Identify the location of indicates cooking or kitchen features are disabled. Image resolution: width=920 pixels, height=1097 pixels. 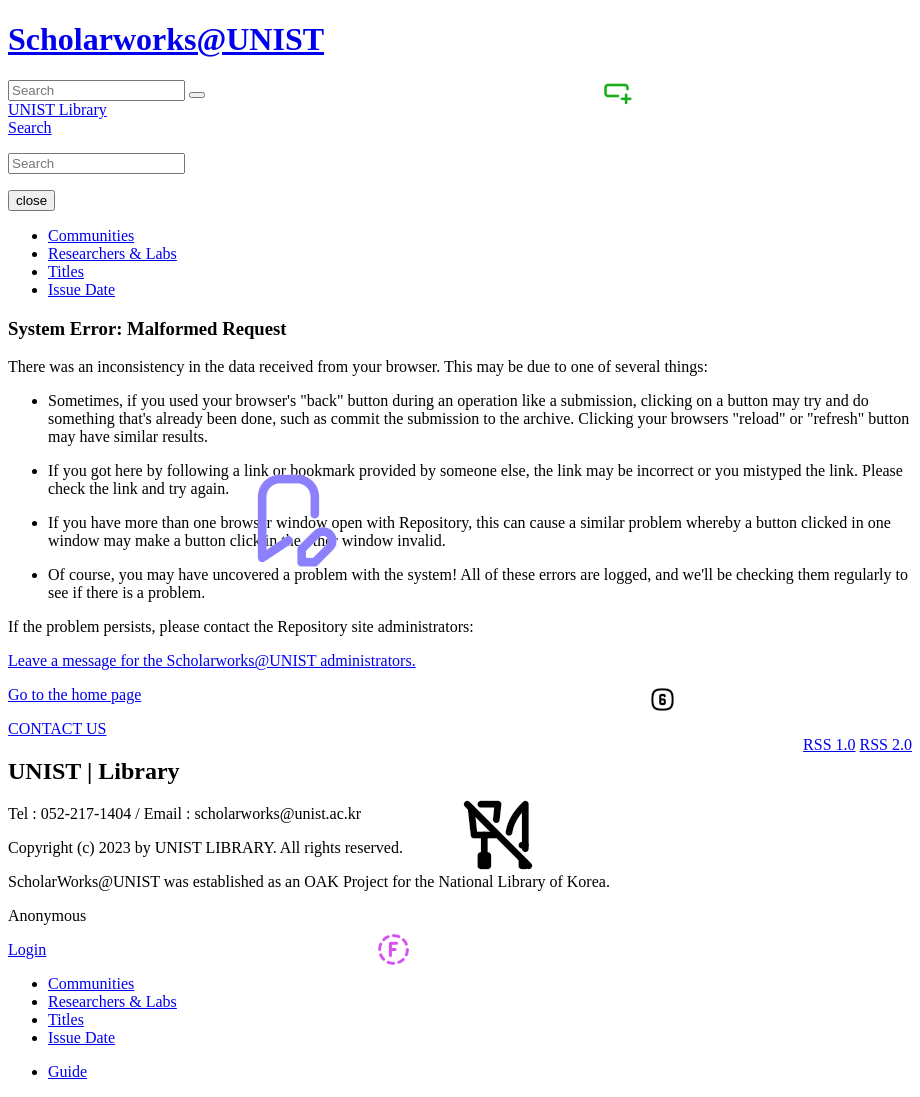
(498, 835).